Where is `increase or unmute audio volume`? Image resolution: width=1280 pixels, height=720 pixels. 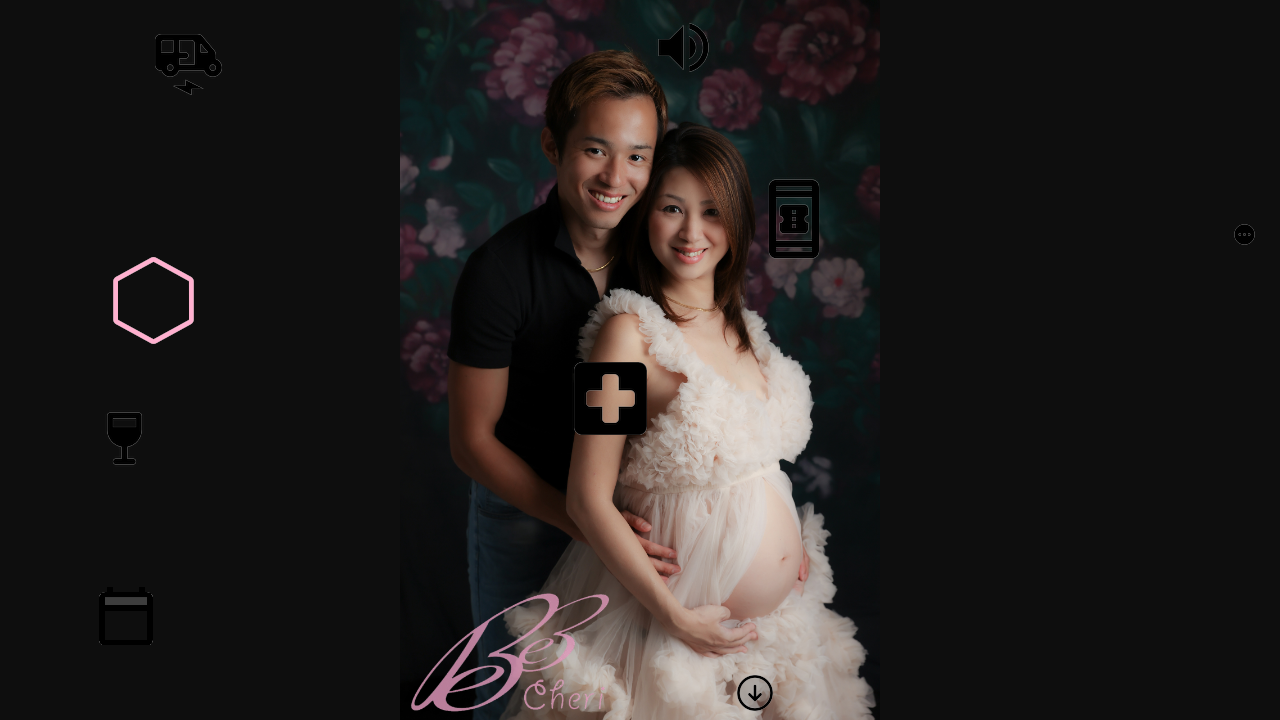 increase or unmute audio volume is located at coordinates (683, 47).